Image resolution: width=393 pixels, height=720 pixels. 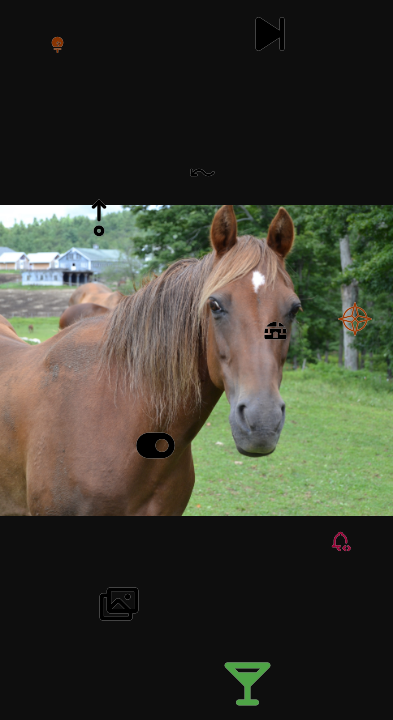 What do you see at coordinates (119, 604) in the screenshot?
I see `view photo gallery` at bounding box center [119, 604].